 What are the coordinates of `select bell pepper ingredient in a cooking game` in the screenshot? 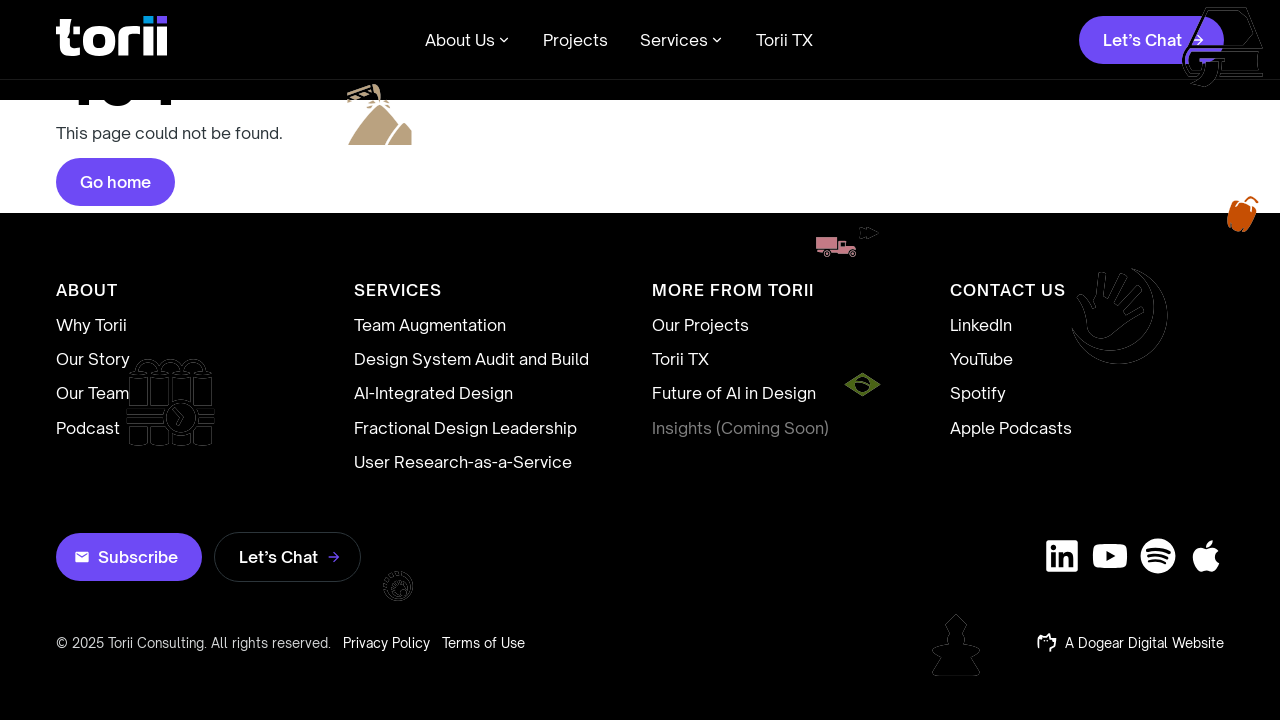 It's located at (1243, 214).